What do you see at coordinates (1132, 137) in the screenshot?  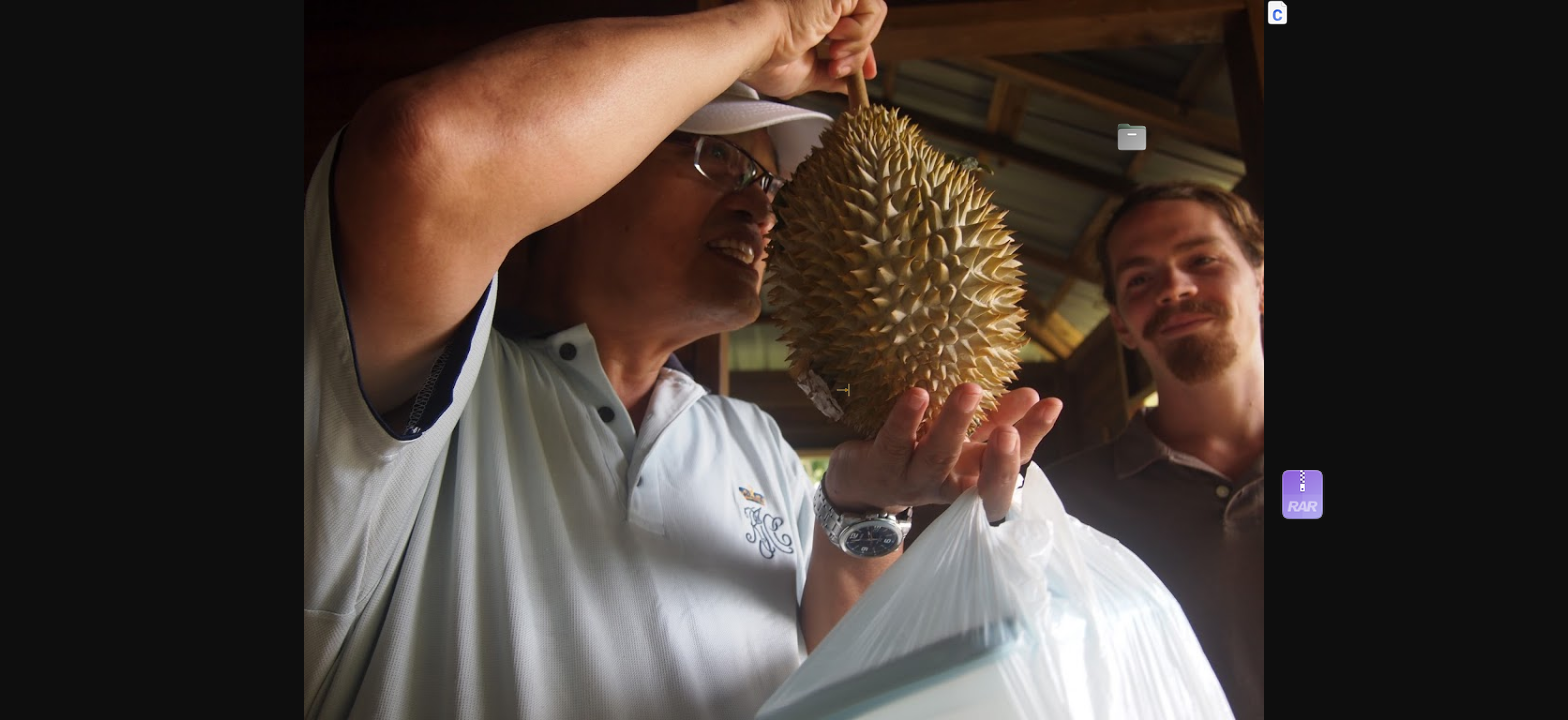 I see `open the file manager` at bounding box center [1132, 137].